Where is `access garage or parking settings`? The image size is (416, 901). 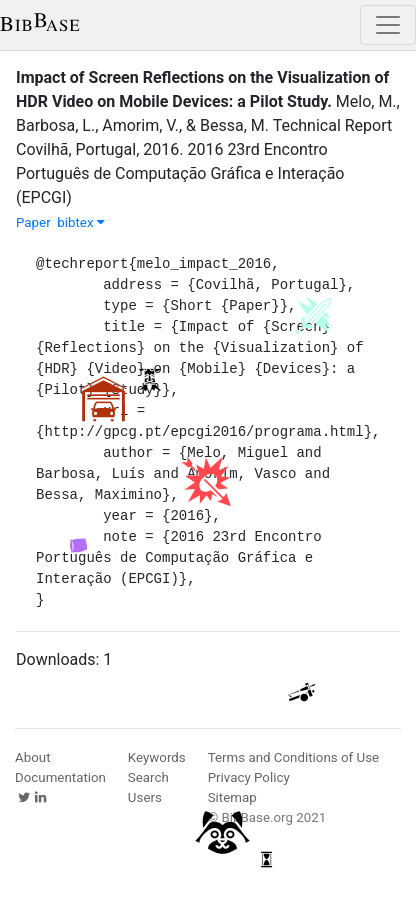
access garage or parking settings is located at coordinates (103, 397).